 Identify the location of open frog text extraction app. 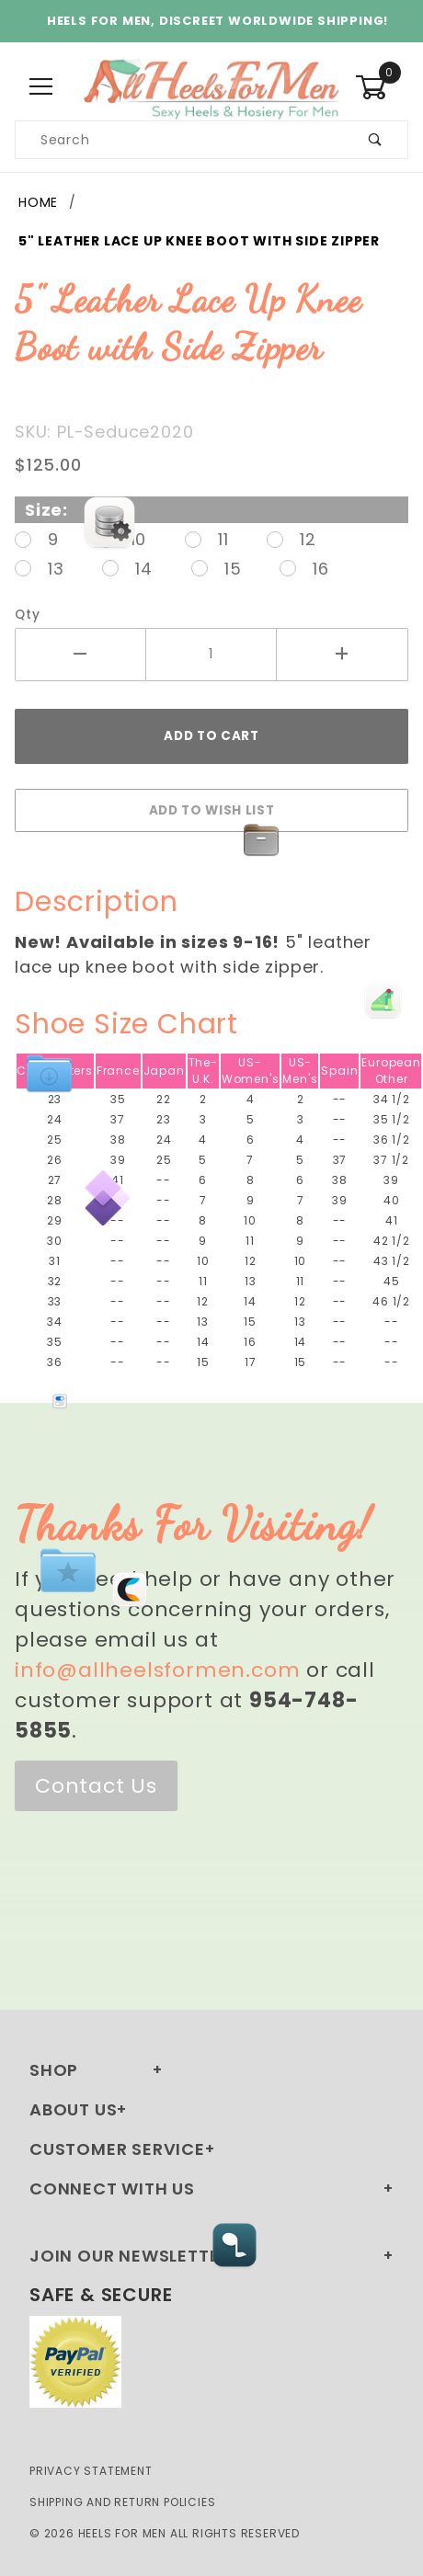
(383, 999).